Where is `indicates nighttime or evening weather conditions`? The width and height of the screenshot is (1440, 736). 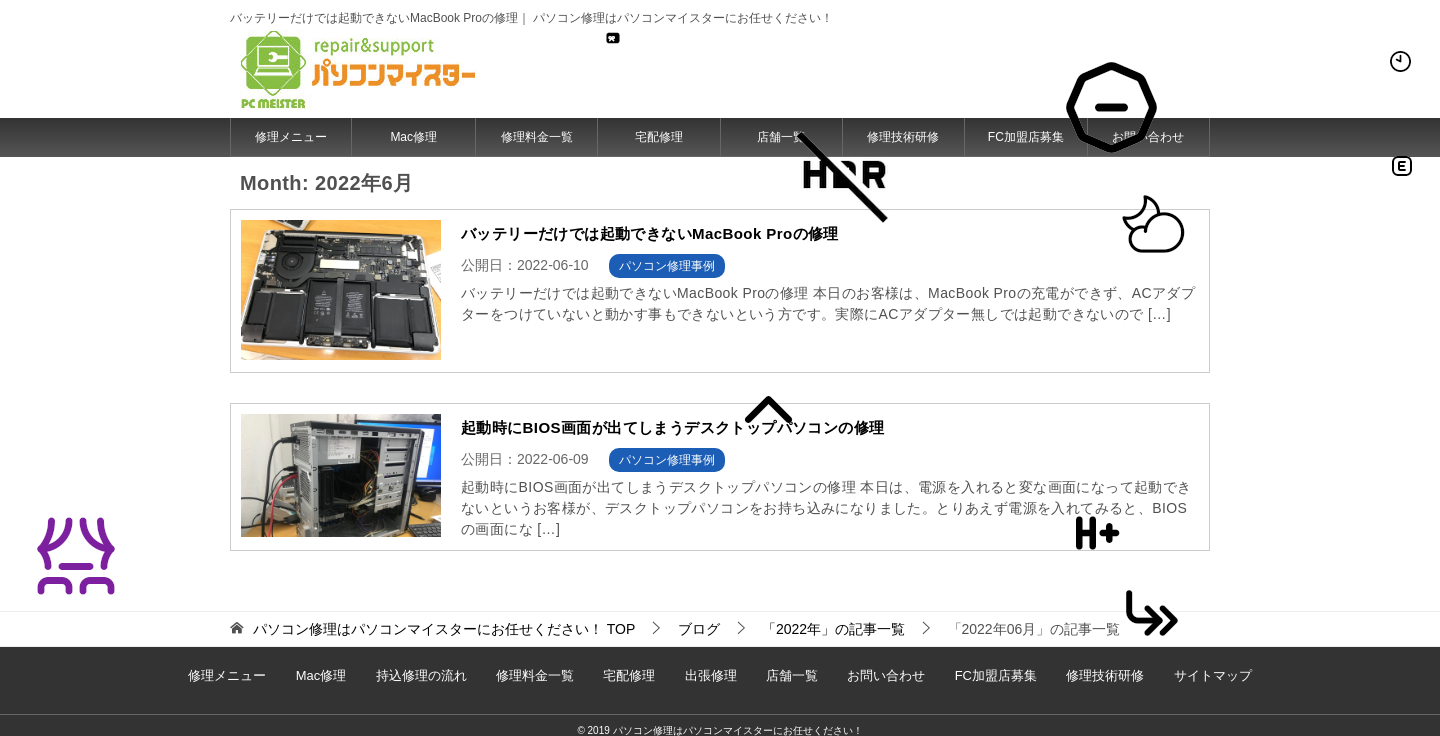
indicates nighttime or evening weather conditions is located at coordinates (1152, 227).